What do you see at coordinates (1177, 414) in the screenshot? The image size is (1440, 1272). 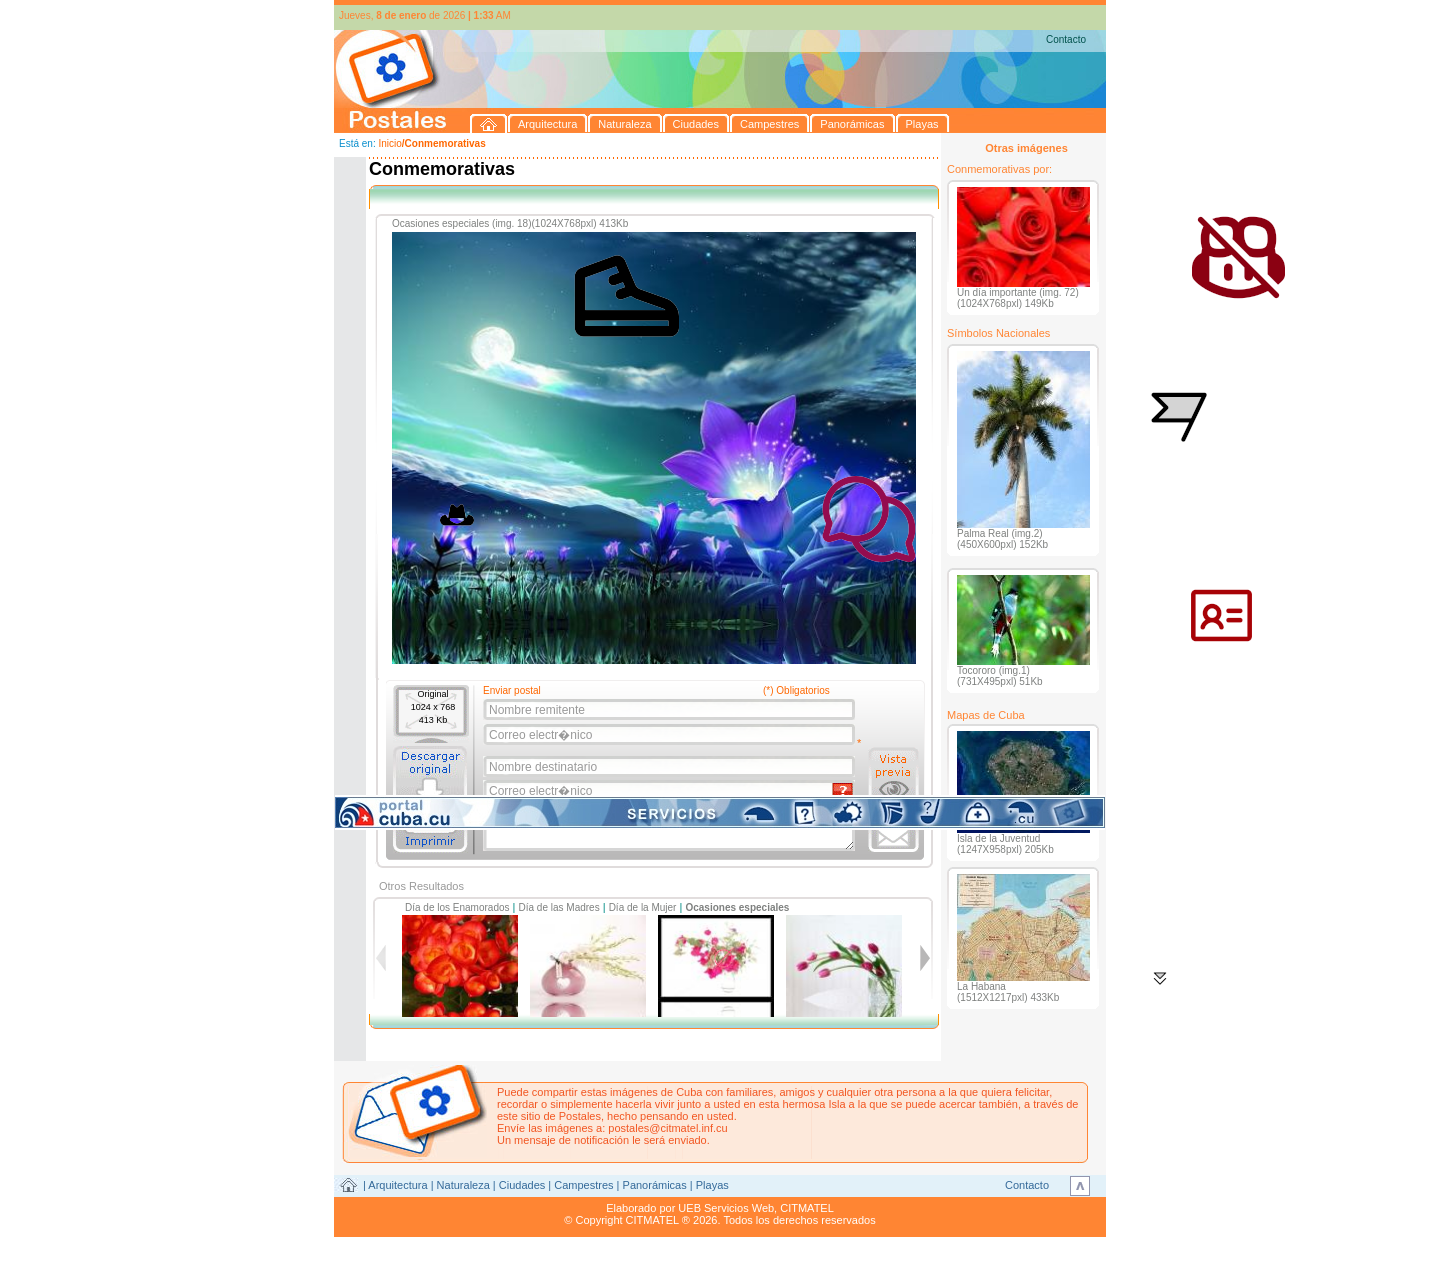 I see `flag or bookmark an item` at bounding box center [1177, 414].